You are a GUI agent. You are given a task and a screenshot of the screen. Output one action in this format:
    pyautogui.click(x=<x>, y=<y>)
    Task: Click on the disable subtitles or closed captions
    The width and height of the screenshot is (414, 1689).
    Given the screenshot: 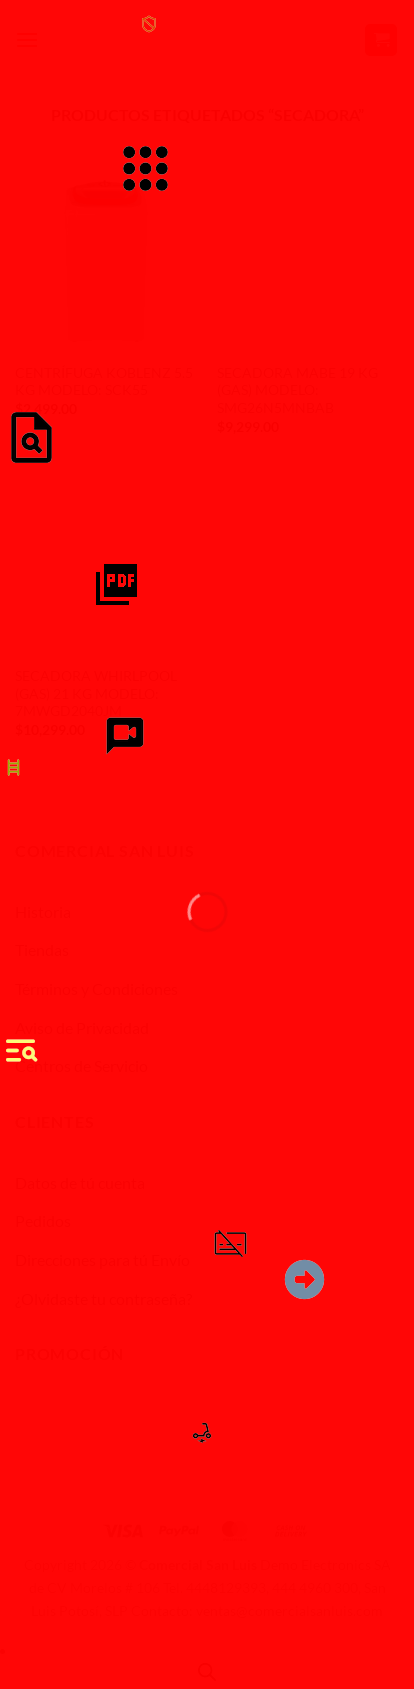 What is the action you would take?
    pyautogui.click(x=230, y=1243)
    